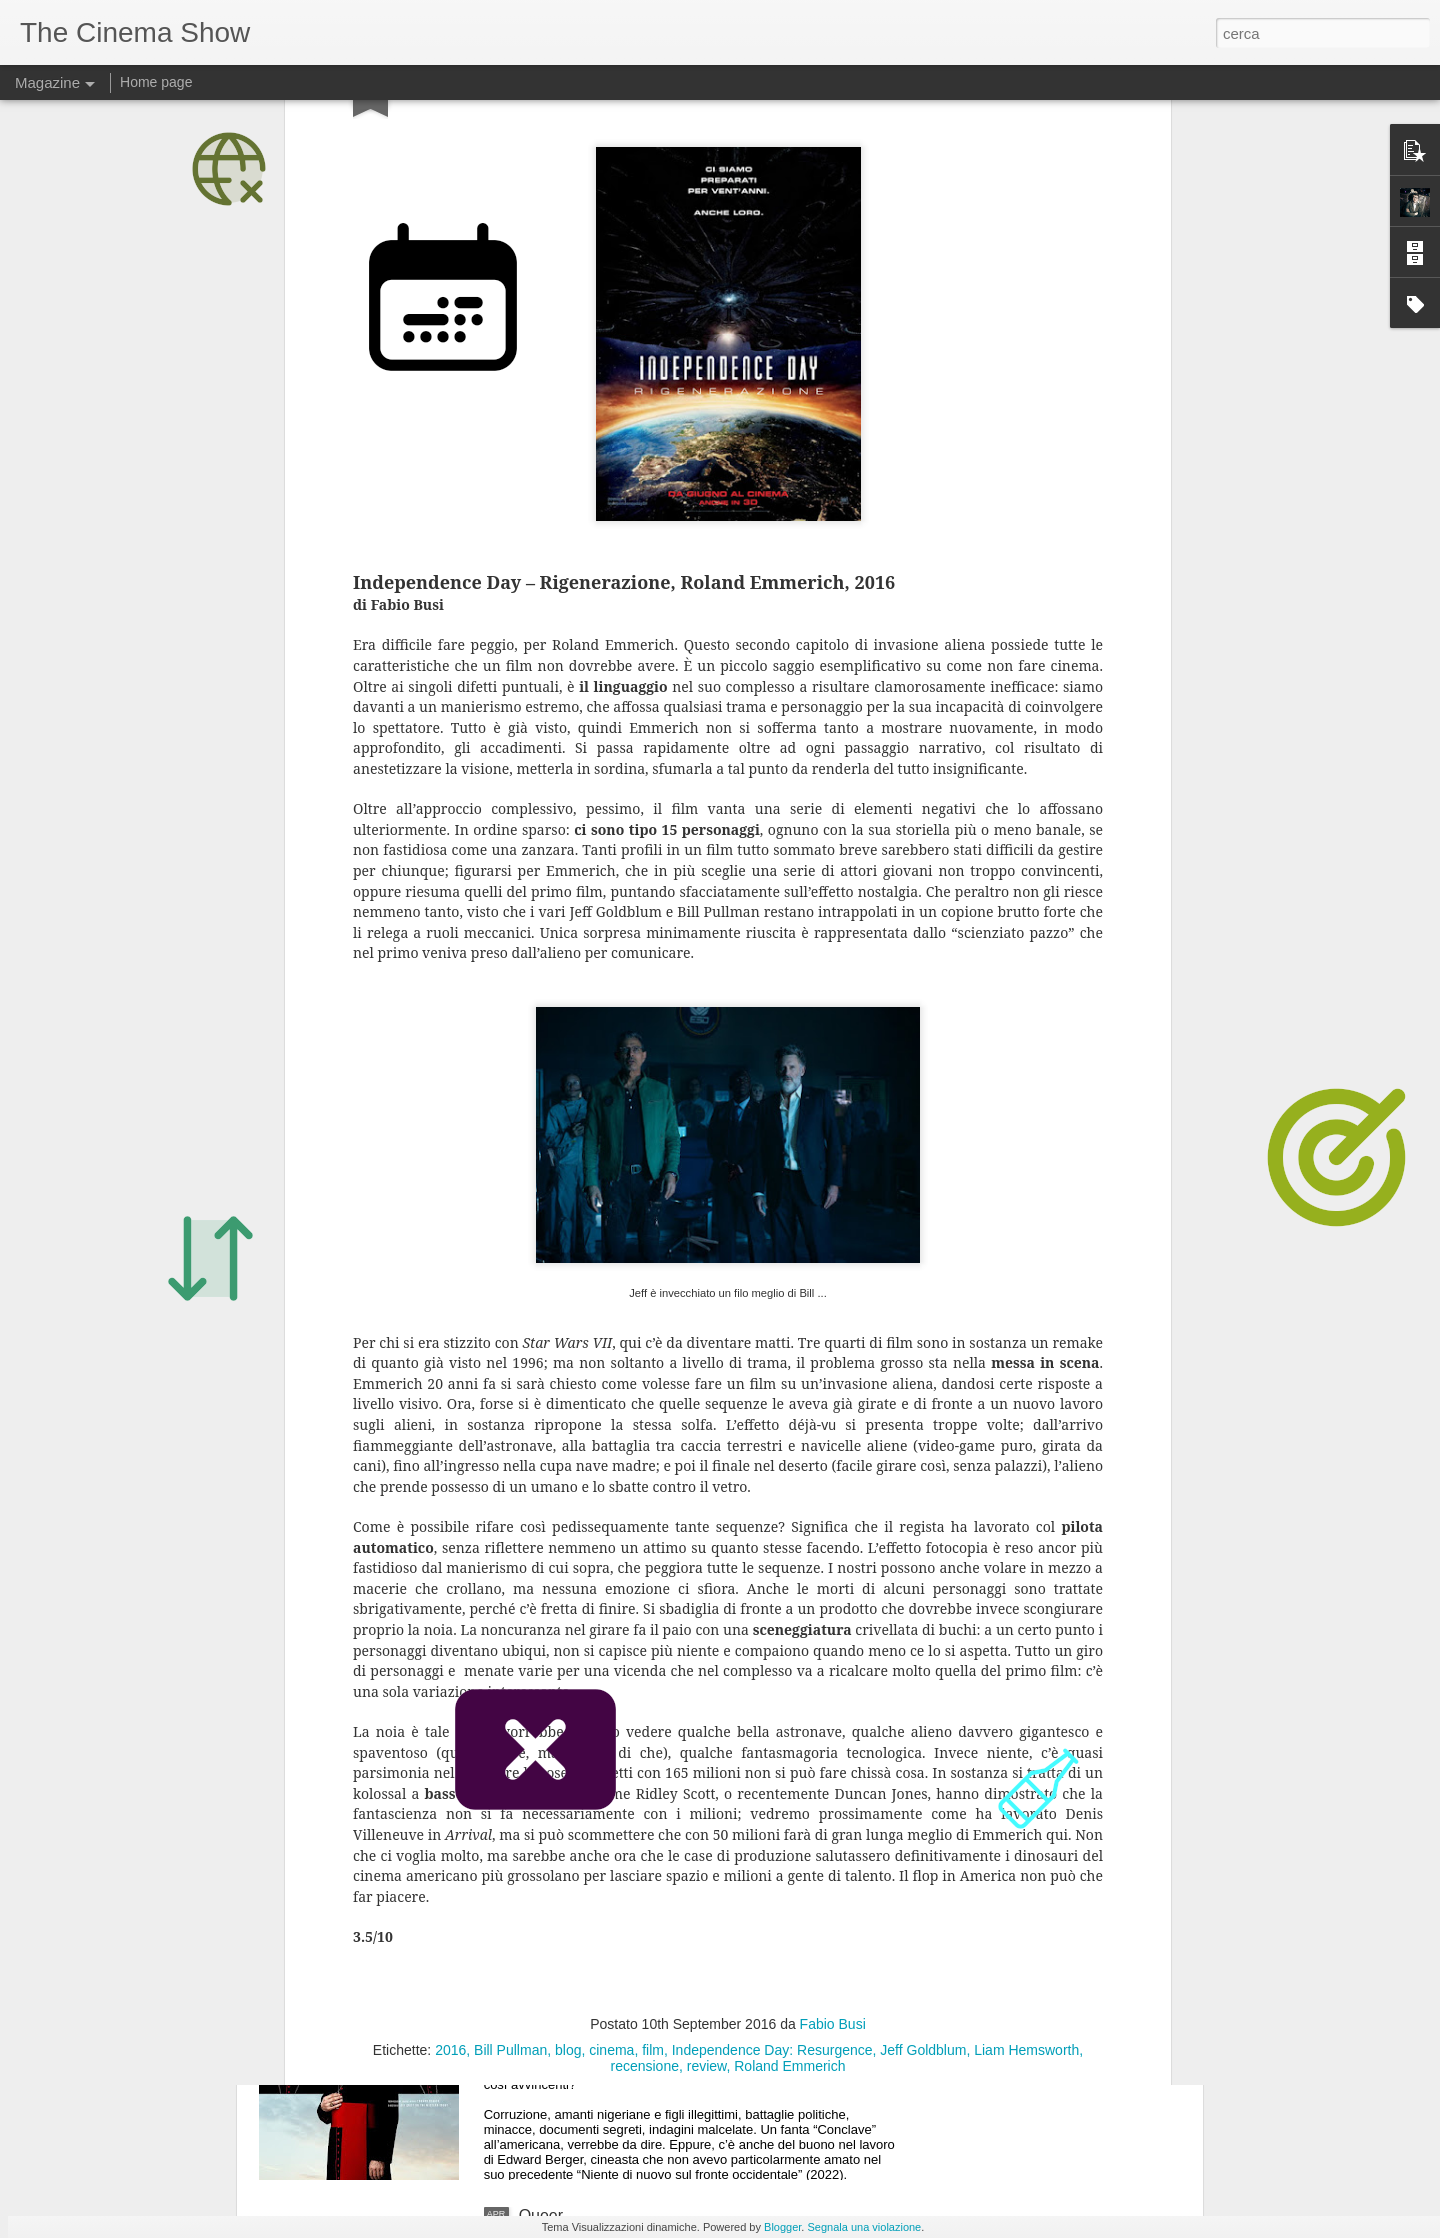 The height and width of the screenshot is (2238, 1440). I want to click on disable internet or web access, so click(229, 169).